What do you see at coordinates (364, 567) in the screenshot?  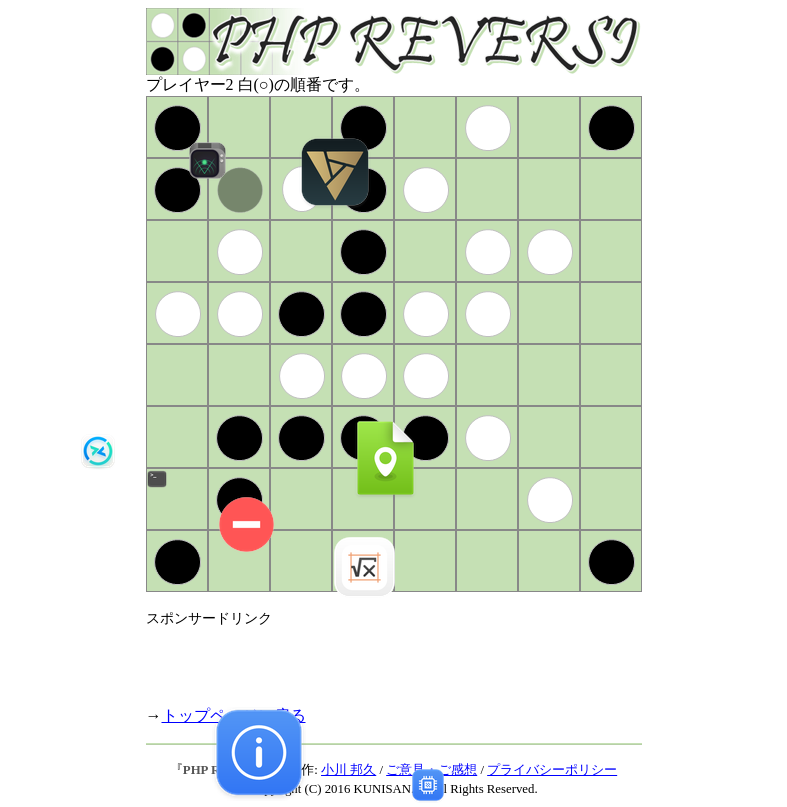 I see `open libreoffice math equation editor` at bounding box center [364, 567].